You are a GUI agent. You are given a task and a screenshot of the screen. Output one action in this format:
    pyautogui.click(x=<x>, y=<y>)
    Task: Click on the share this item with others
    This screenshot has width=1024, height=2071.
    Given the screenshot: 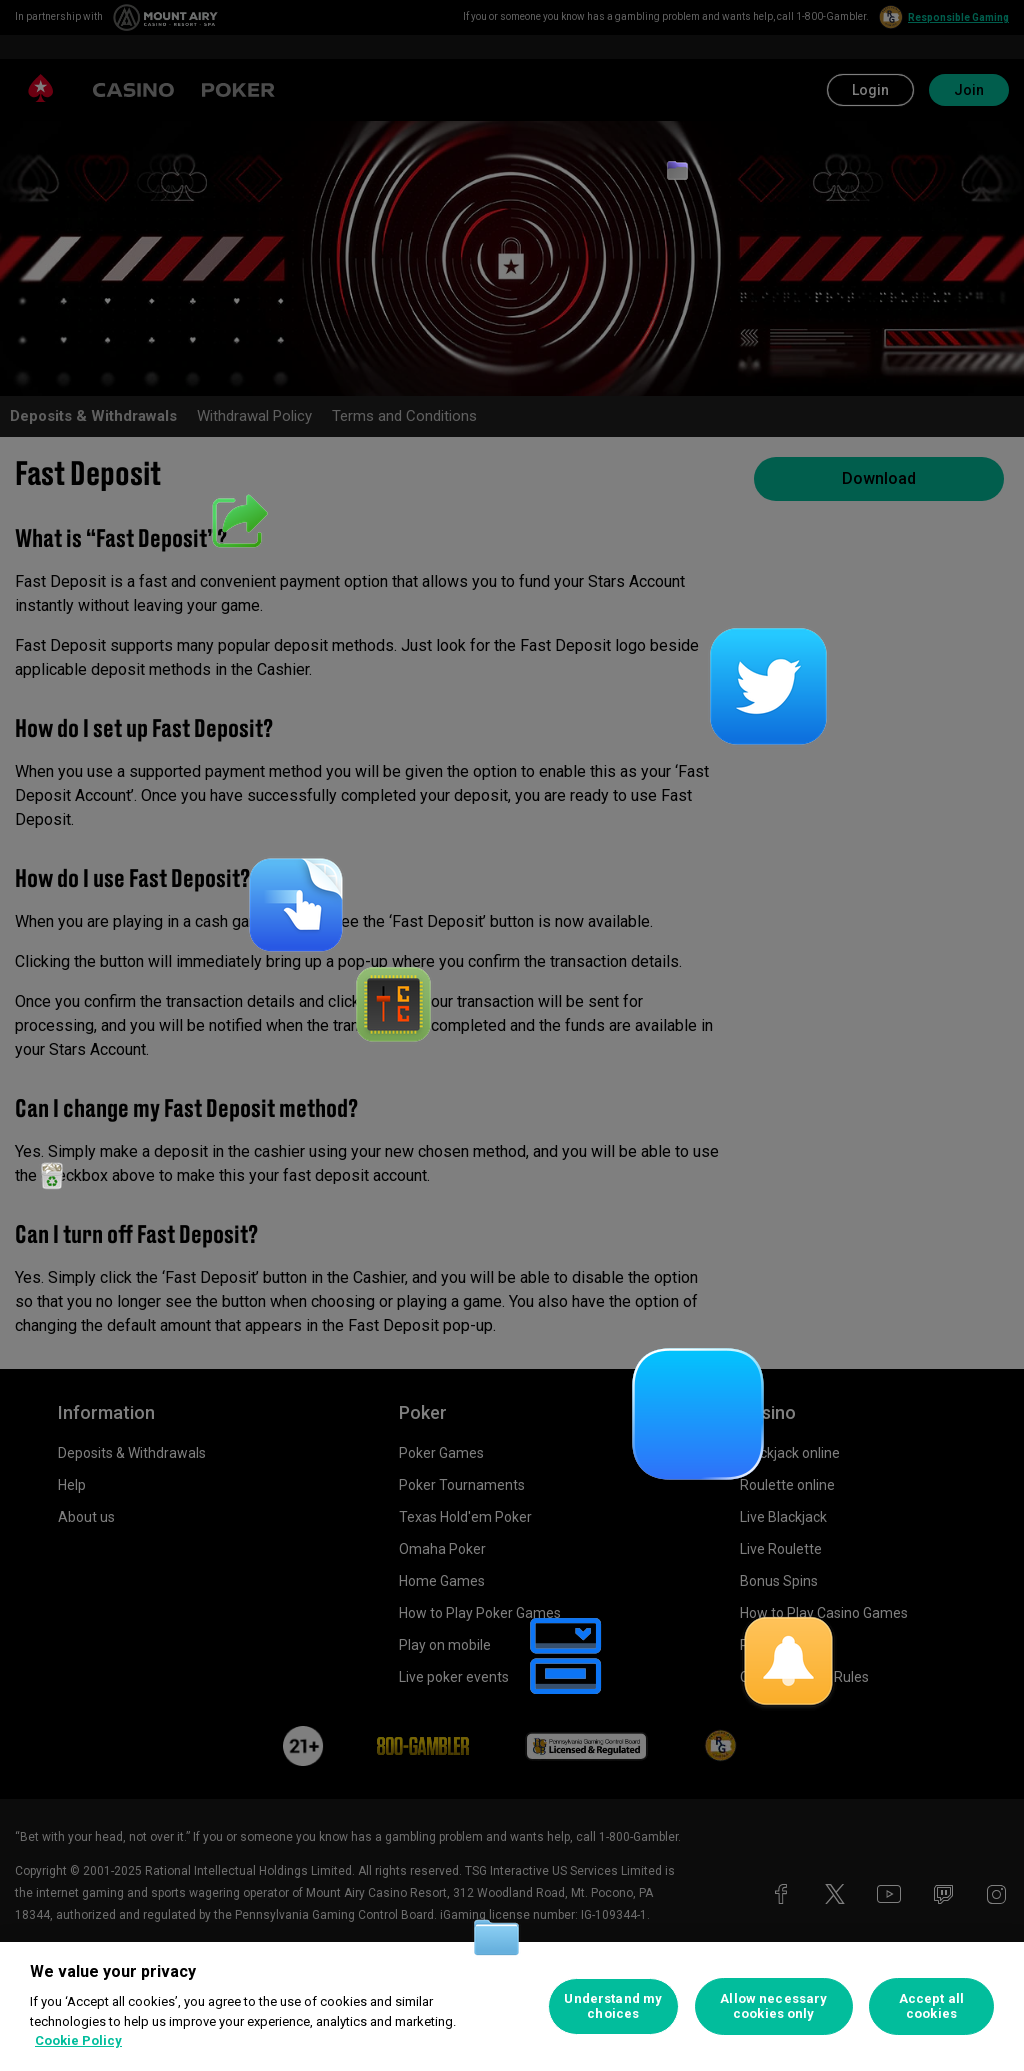 What is the action you would take?
    pyautogui.click(x=239, y=521)
    